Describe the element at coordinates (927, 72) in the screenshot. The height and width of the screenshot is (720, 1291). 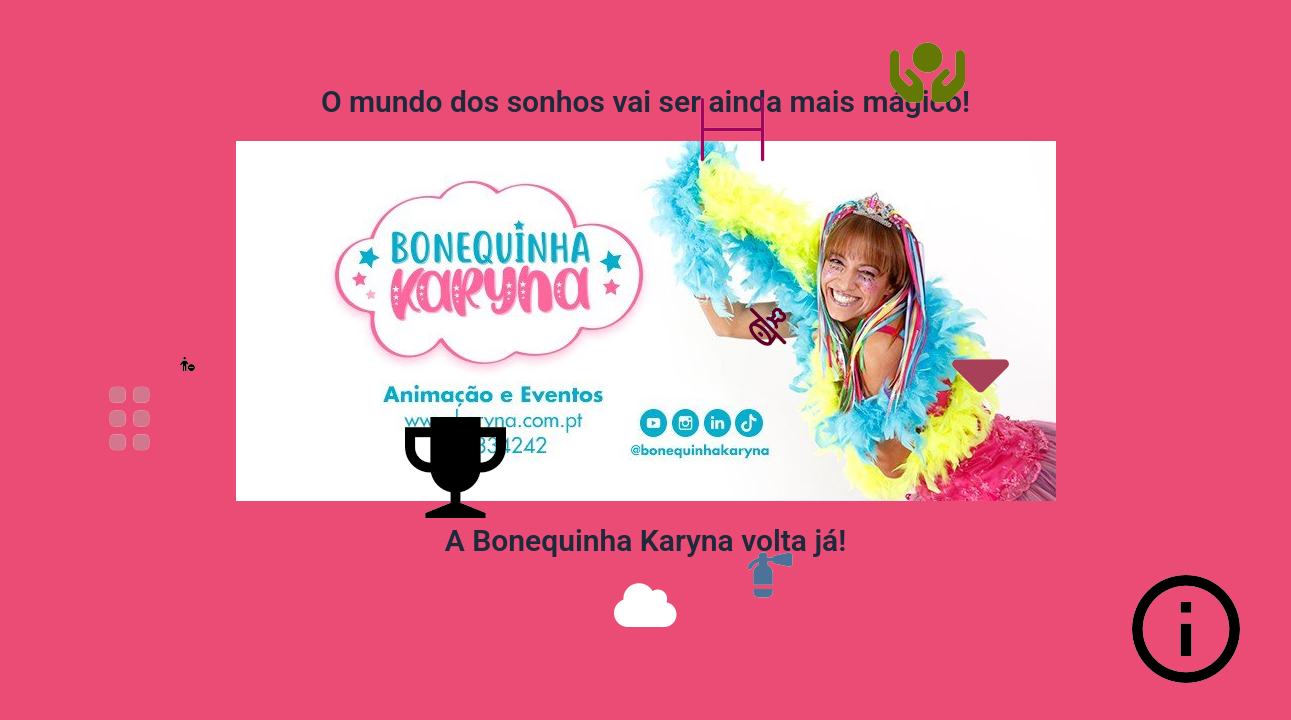
I see `access community support or care services` at that location.